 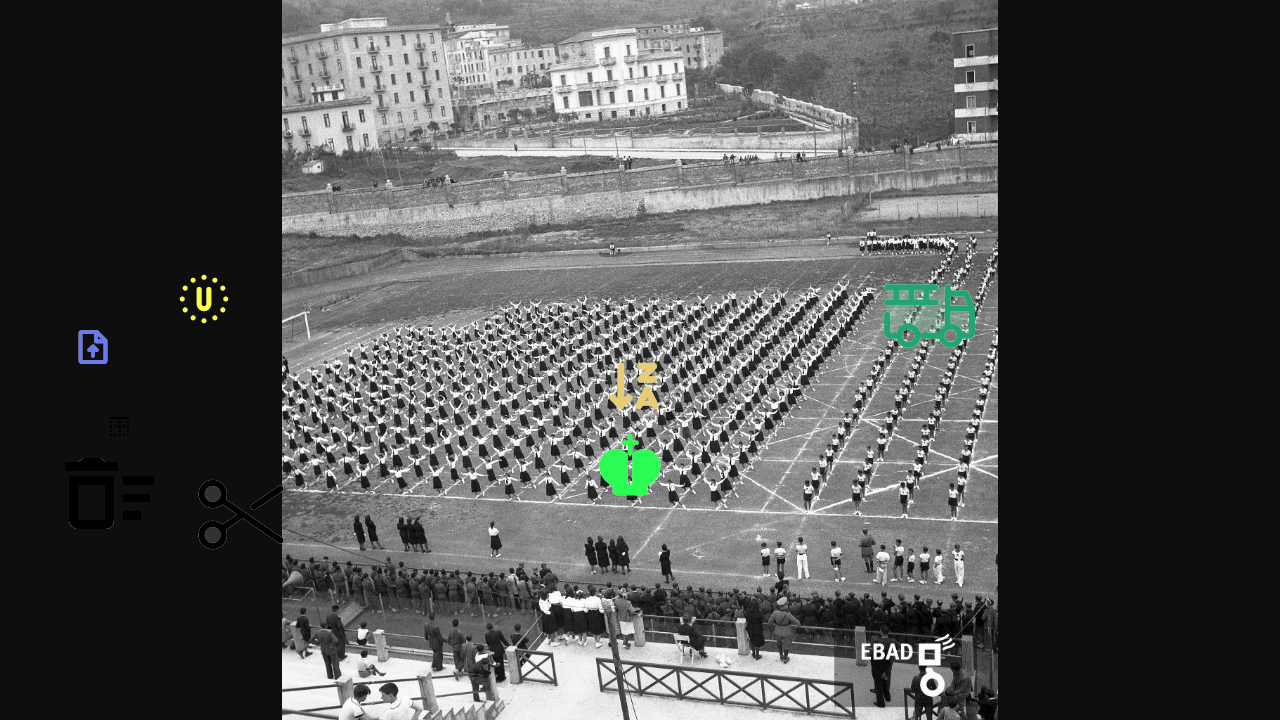 I want to click on indicates premium or royal status, so click(x=630, y=469).